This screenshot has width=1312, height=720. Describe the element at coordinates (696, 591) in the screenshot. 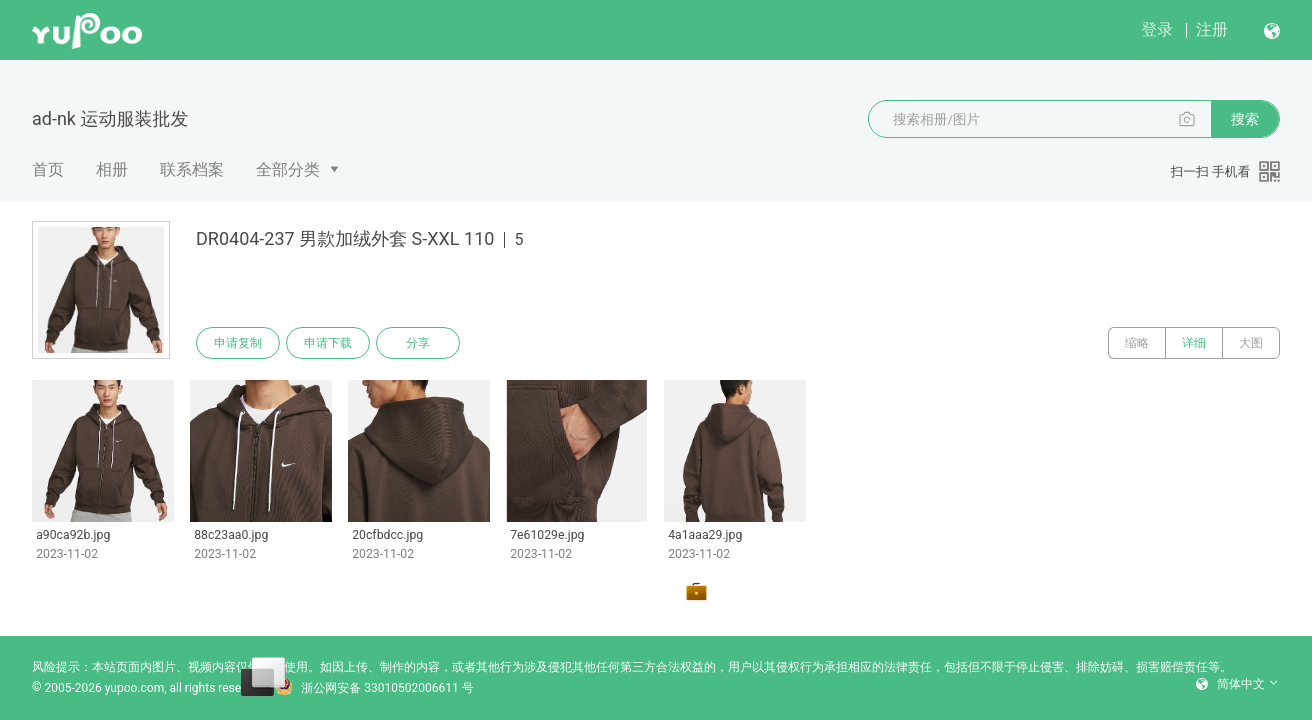

I see `access work or business files` at that location.